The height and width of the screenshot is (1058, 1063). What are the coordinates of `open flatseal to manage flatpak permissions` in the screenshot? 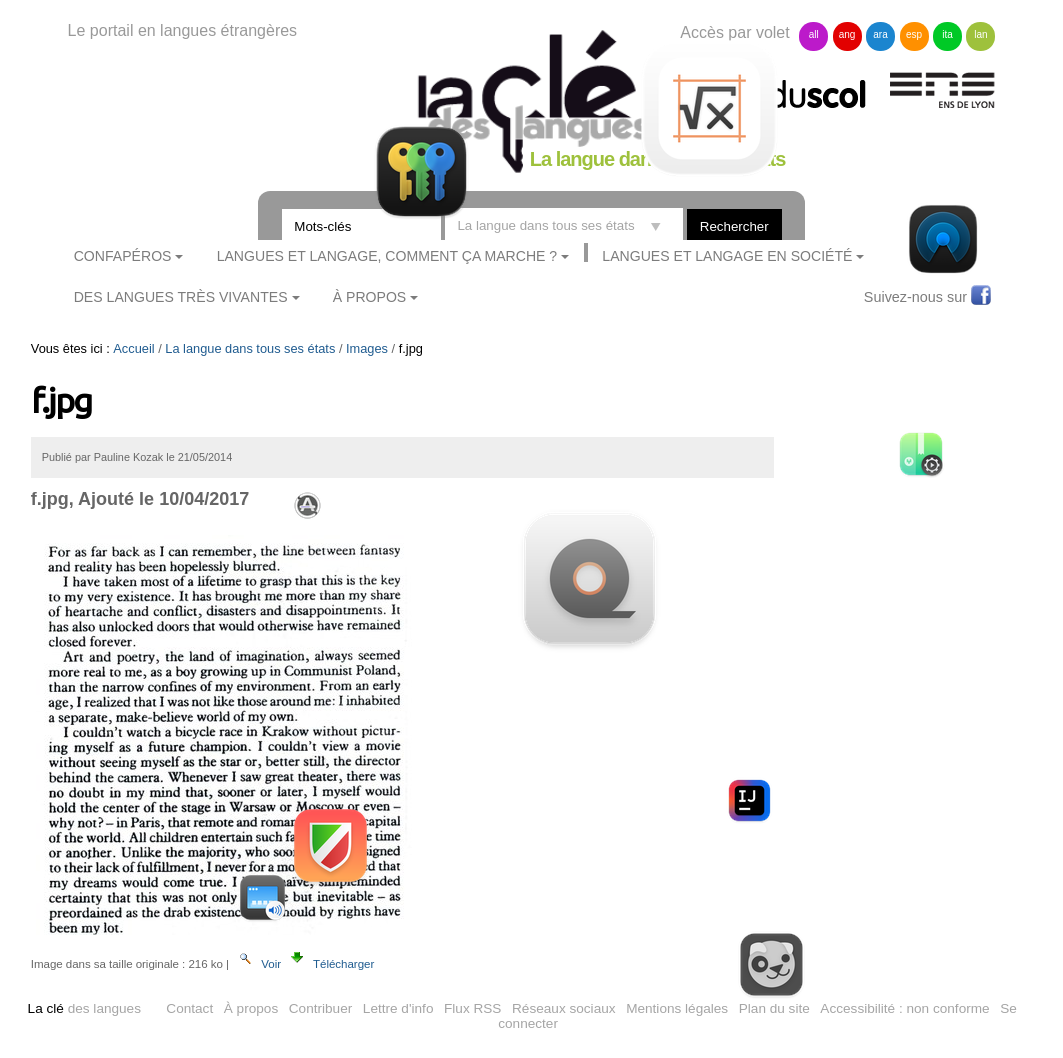 It's located at (589, 578).